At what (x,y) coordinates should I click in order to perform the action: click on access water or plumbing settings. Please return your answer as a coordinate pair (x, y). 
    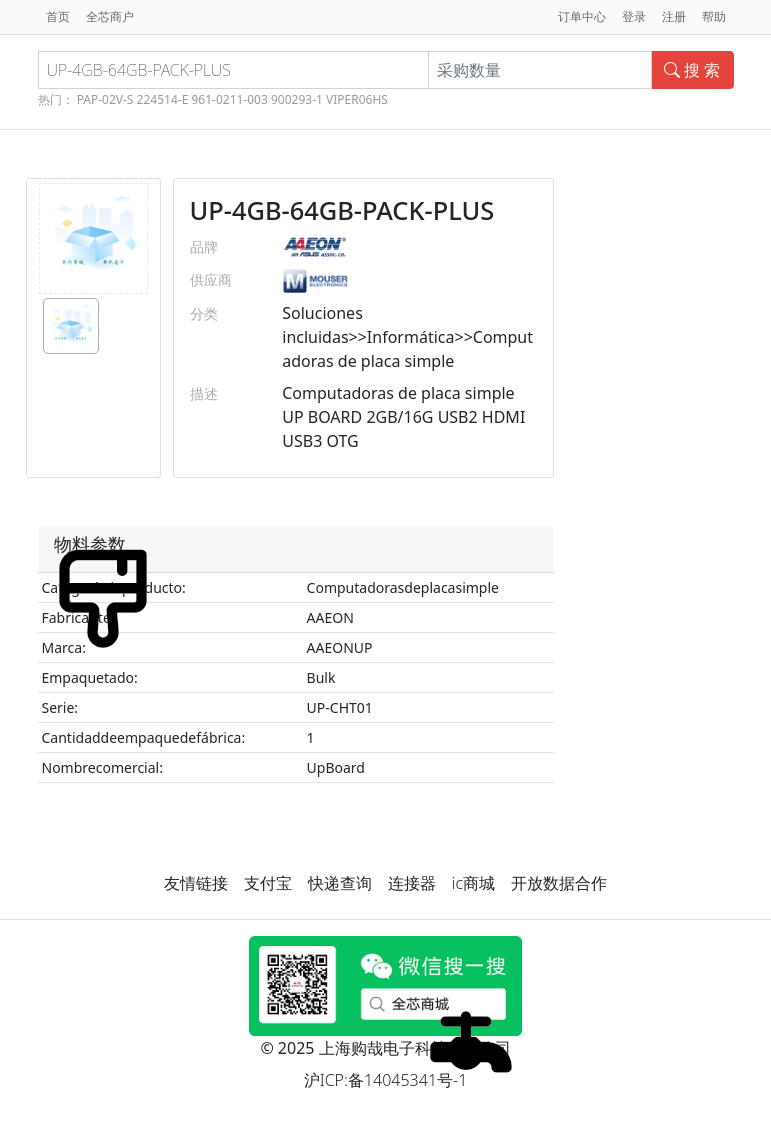
    Looking at the image, I should click on (471, 1047).